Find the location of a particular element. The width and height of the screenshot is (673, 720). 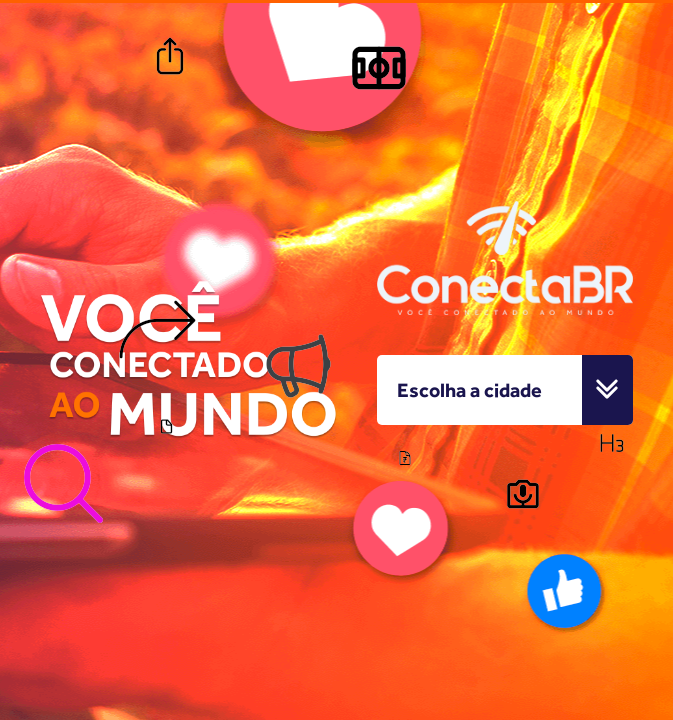

share or forward content is located at coordinates (157, 329).